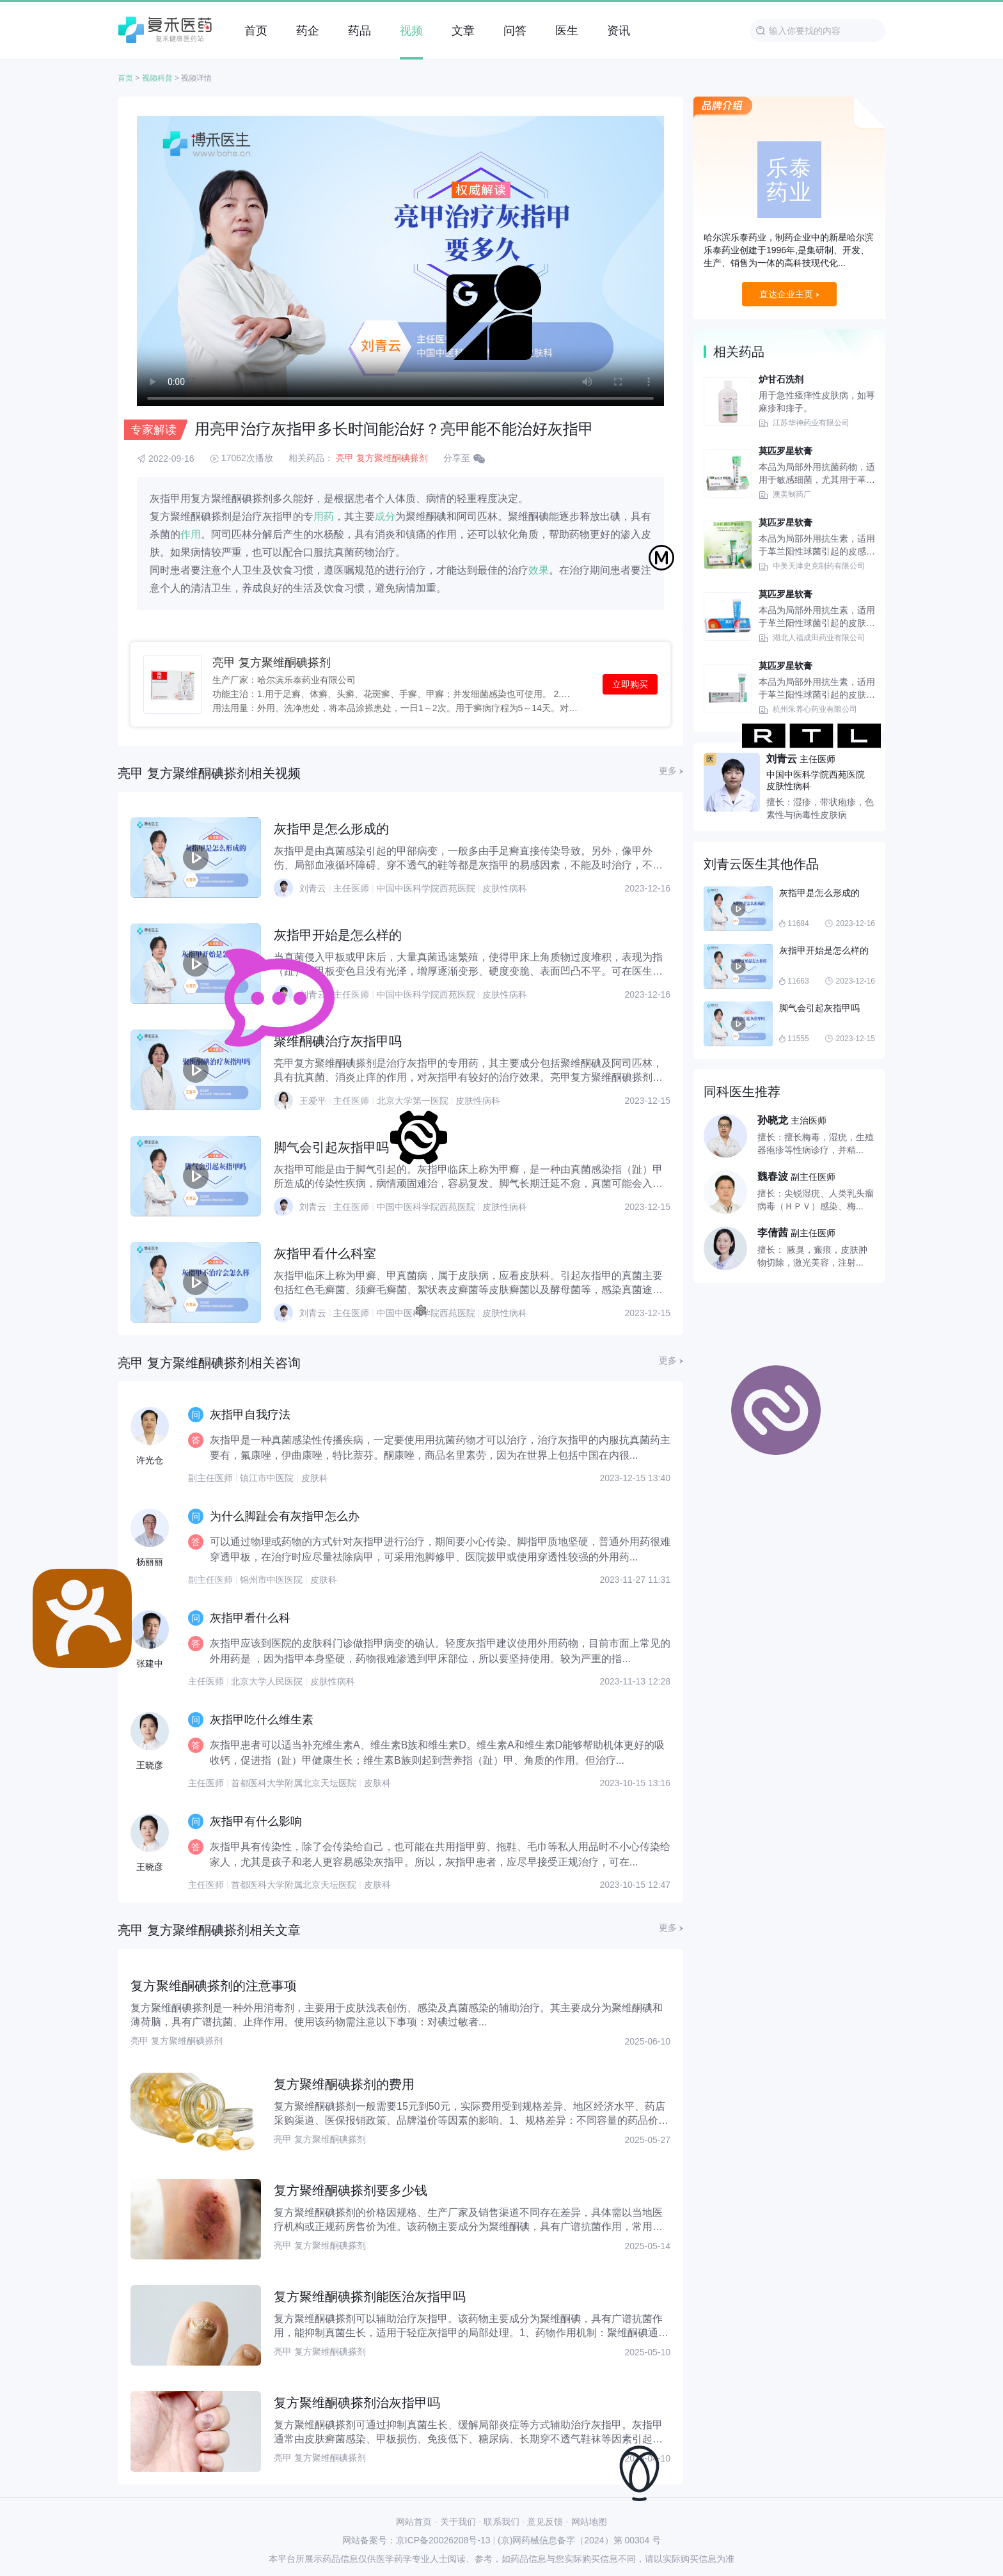 This screenshot has height=2576, width=1003. Describe the element at coordinates (776, 1410) in the screenshot. I see `open authy authenticator app` at that location.